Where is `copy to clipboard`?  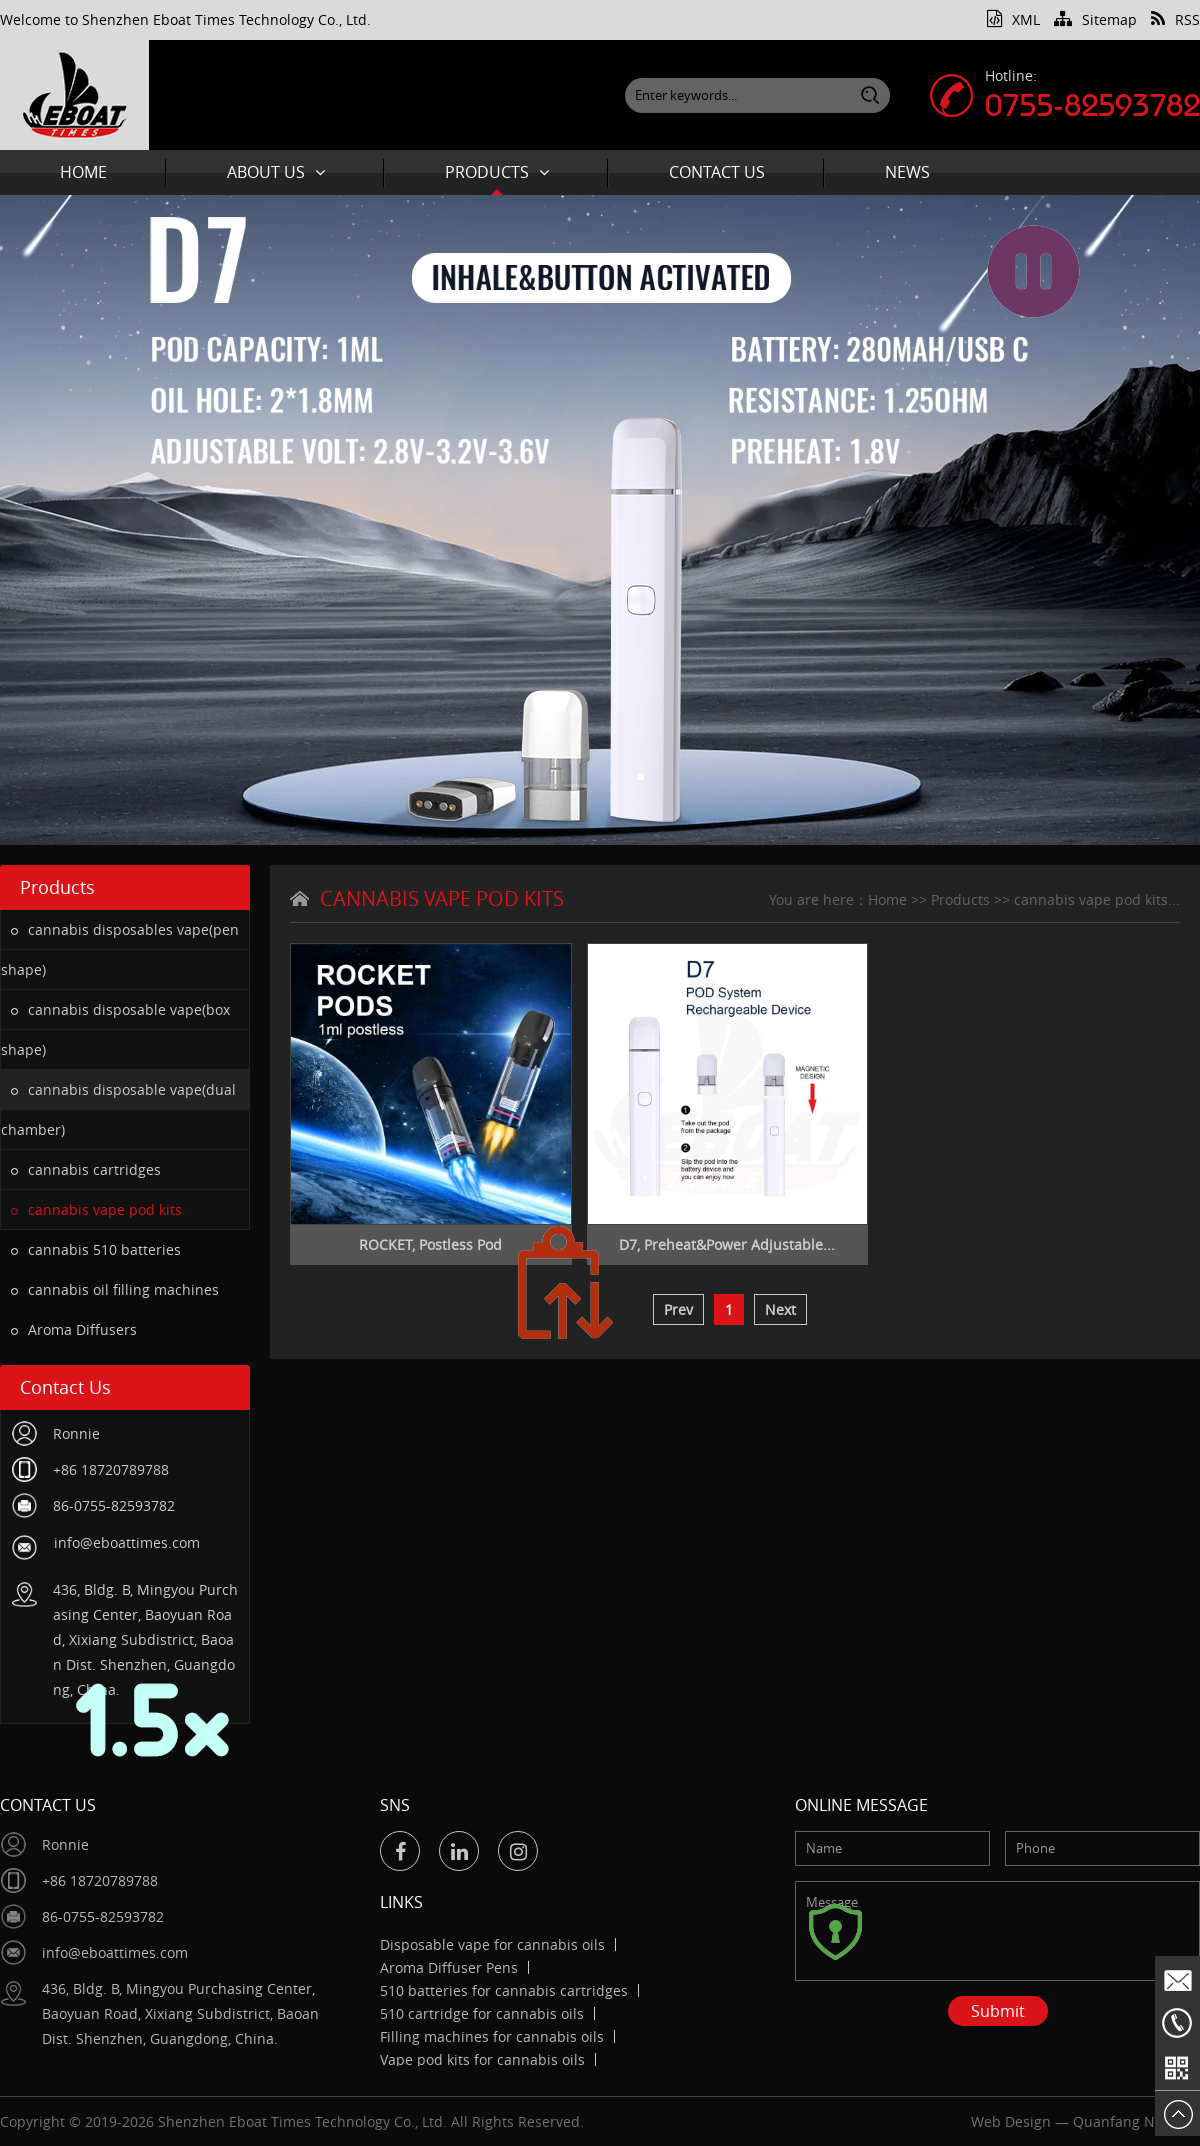 copy to clipboard is located at coordinates (558, 1282).